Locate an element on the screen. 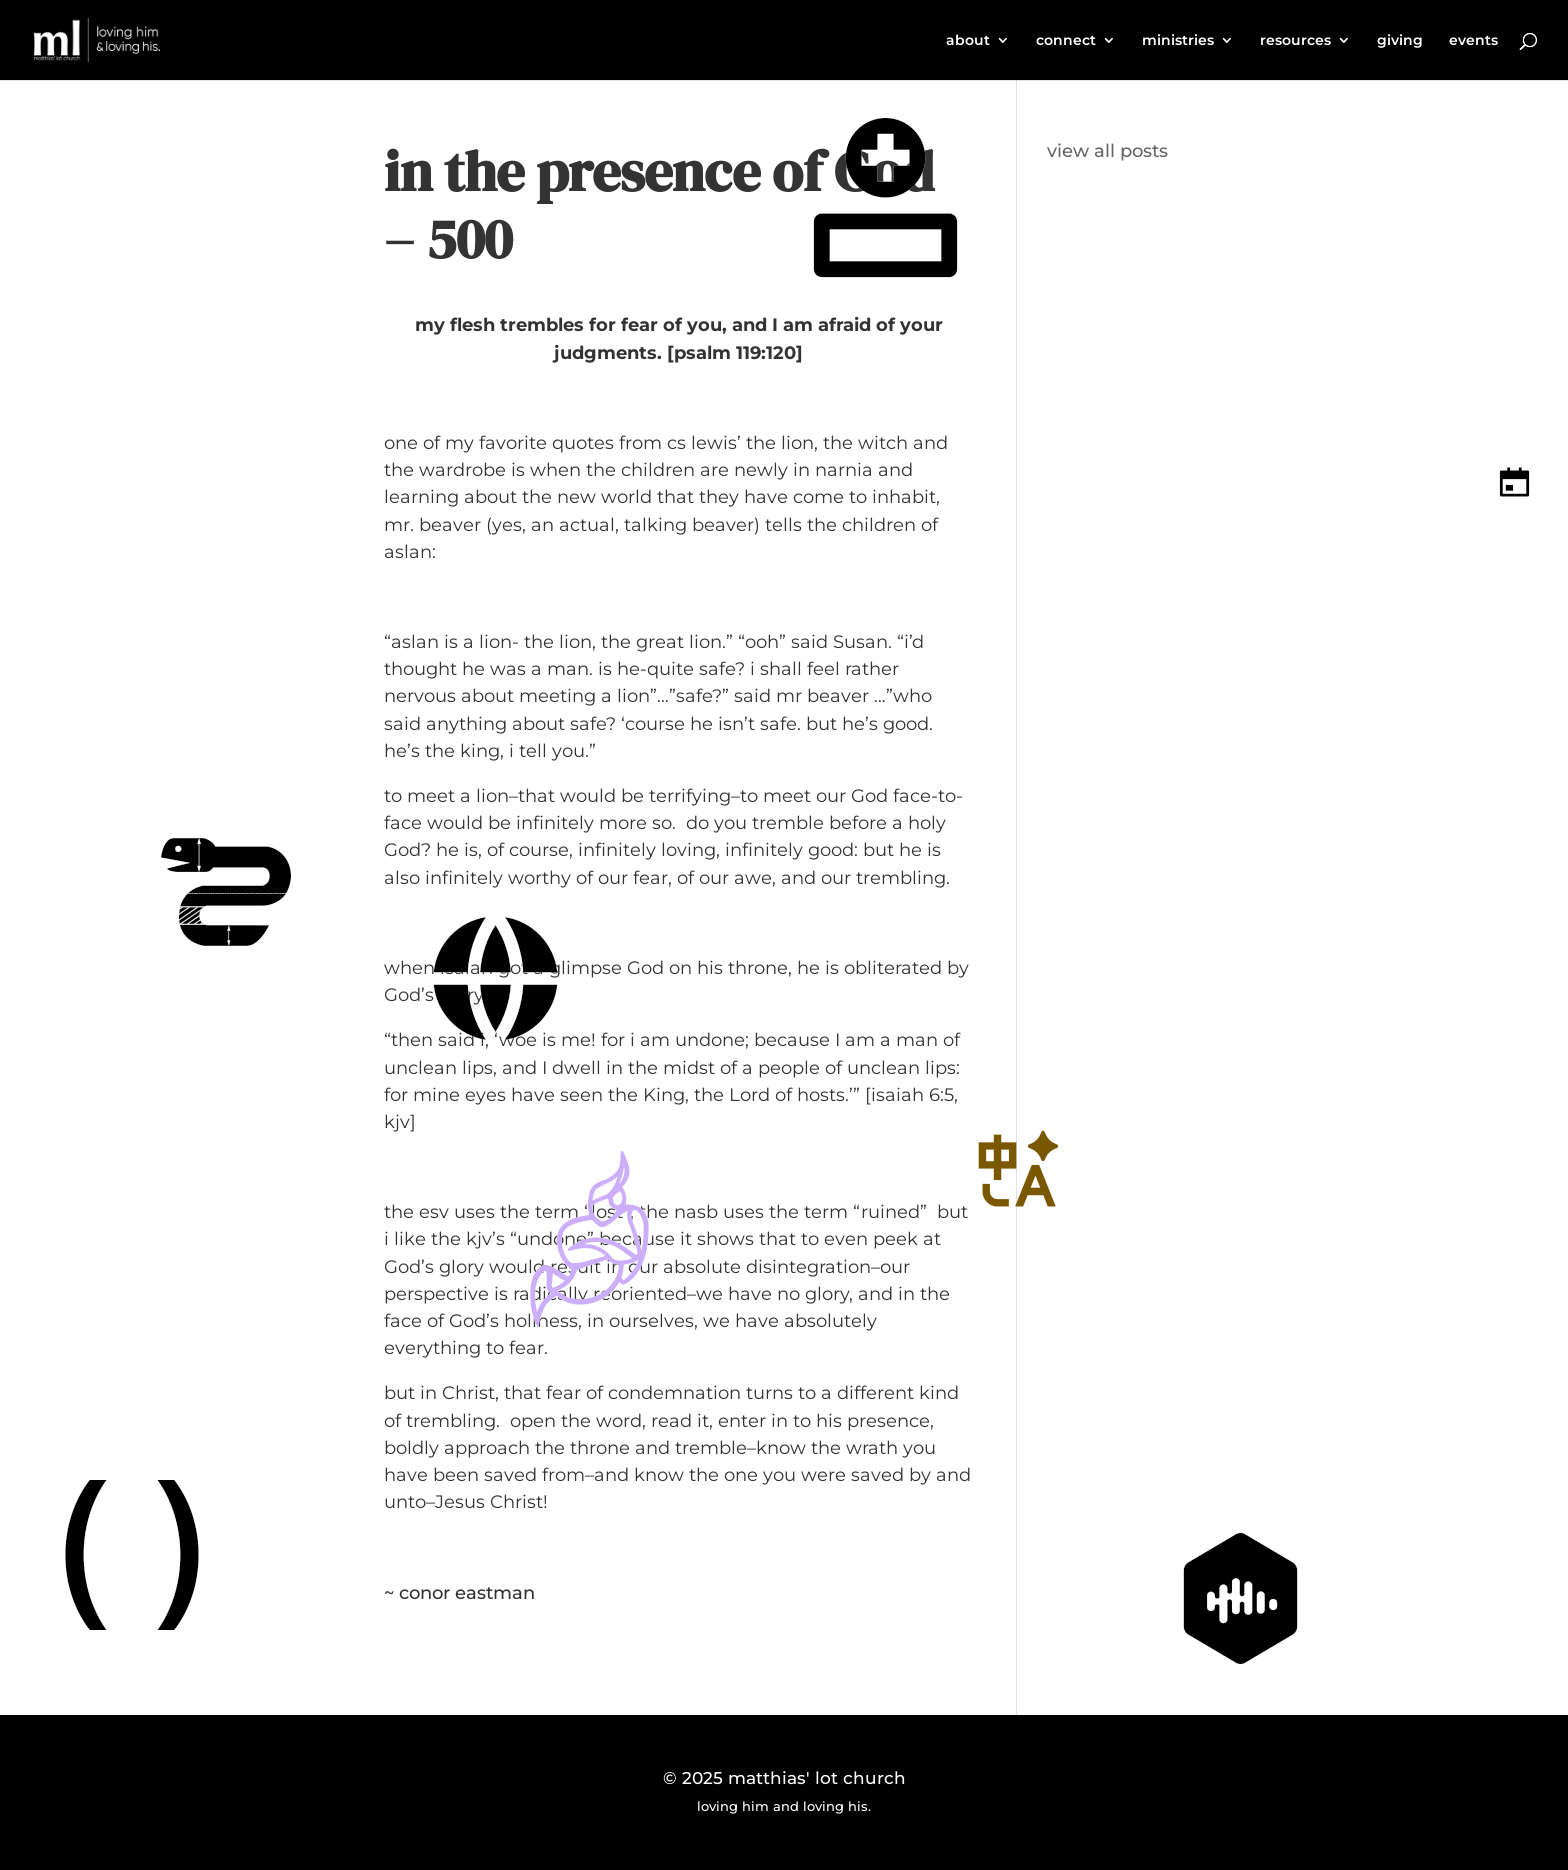  indicates code or programming-related content is located at coordinates (132, 1555).